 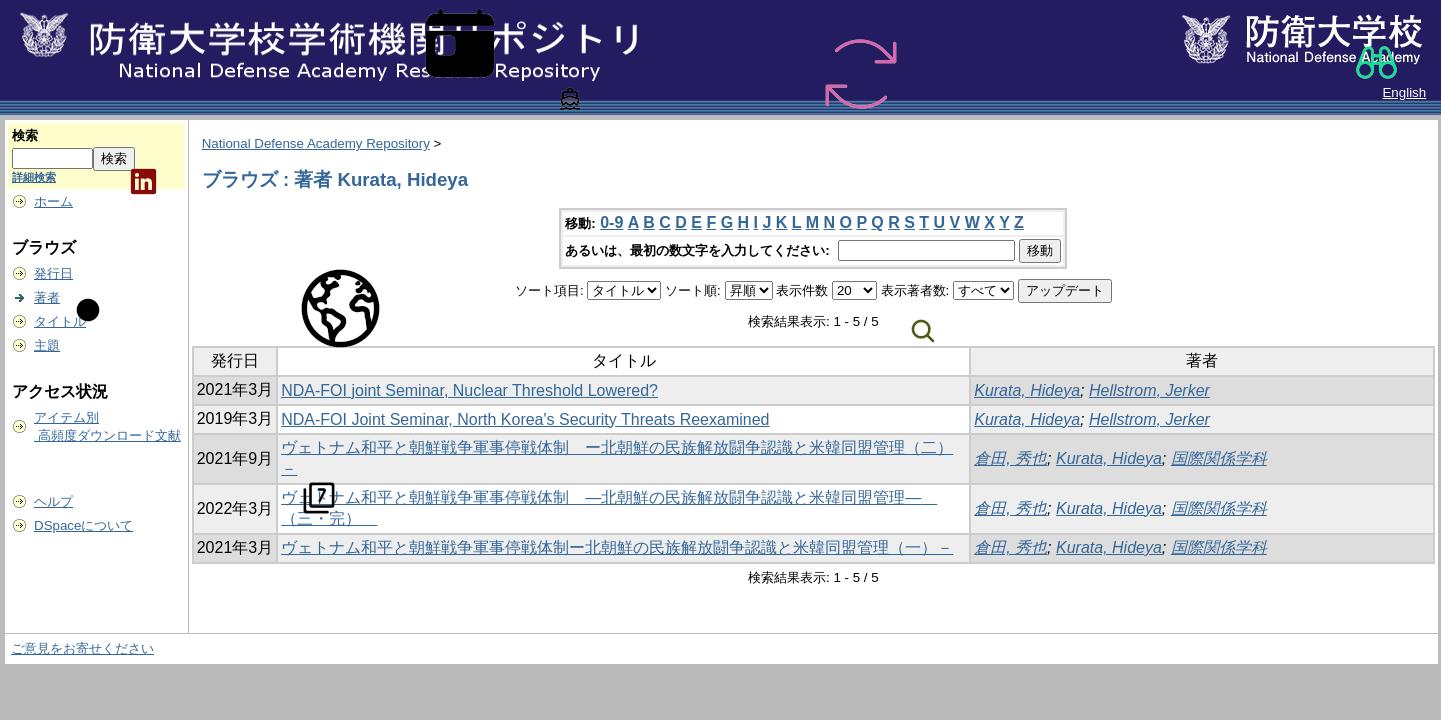 I want to click on get directions by ferry or boat, so click(x=570, y=99).